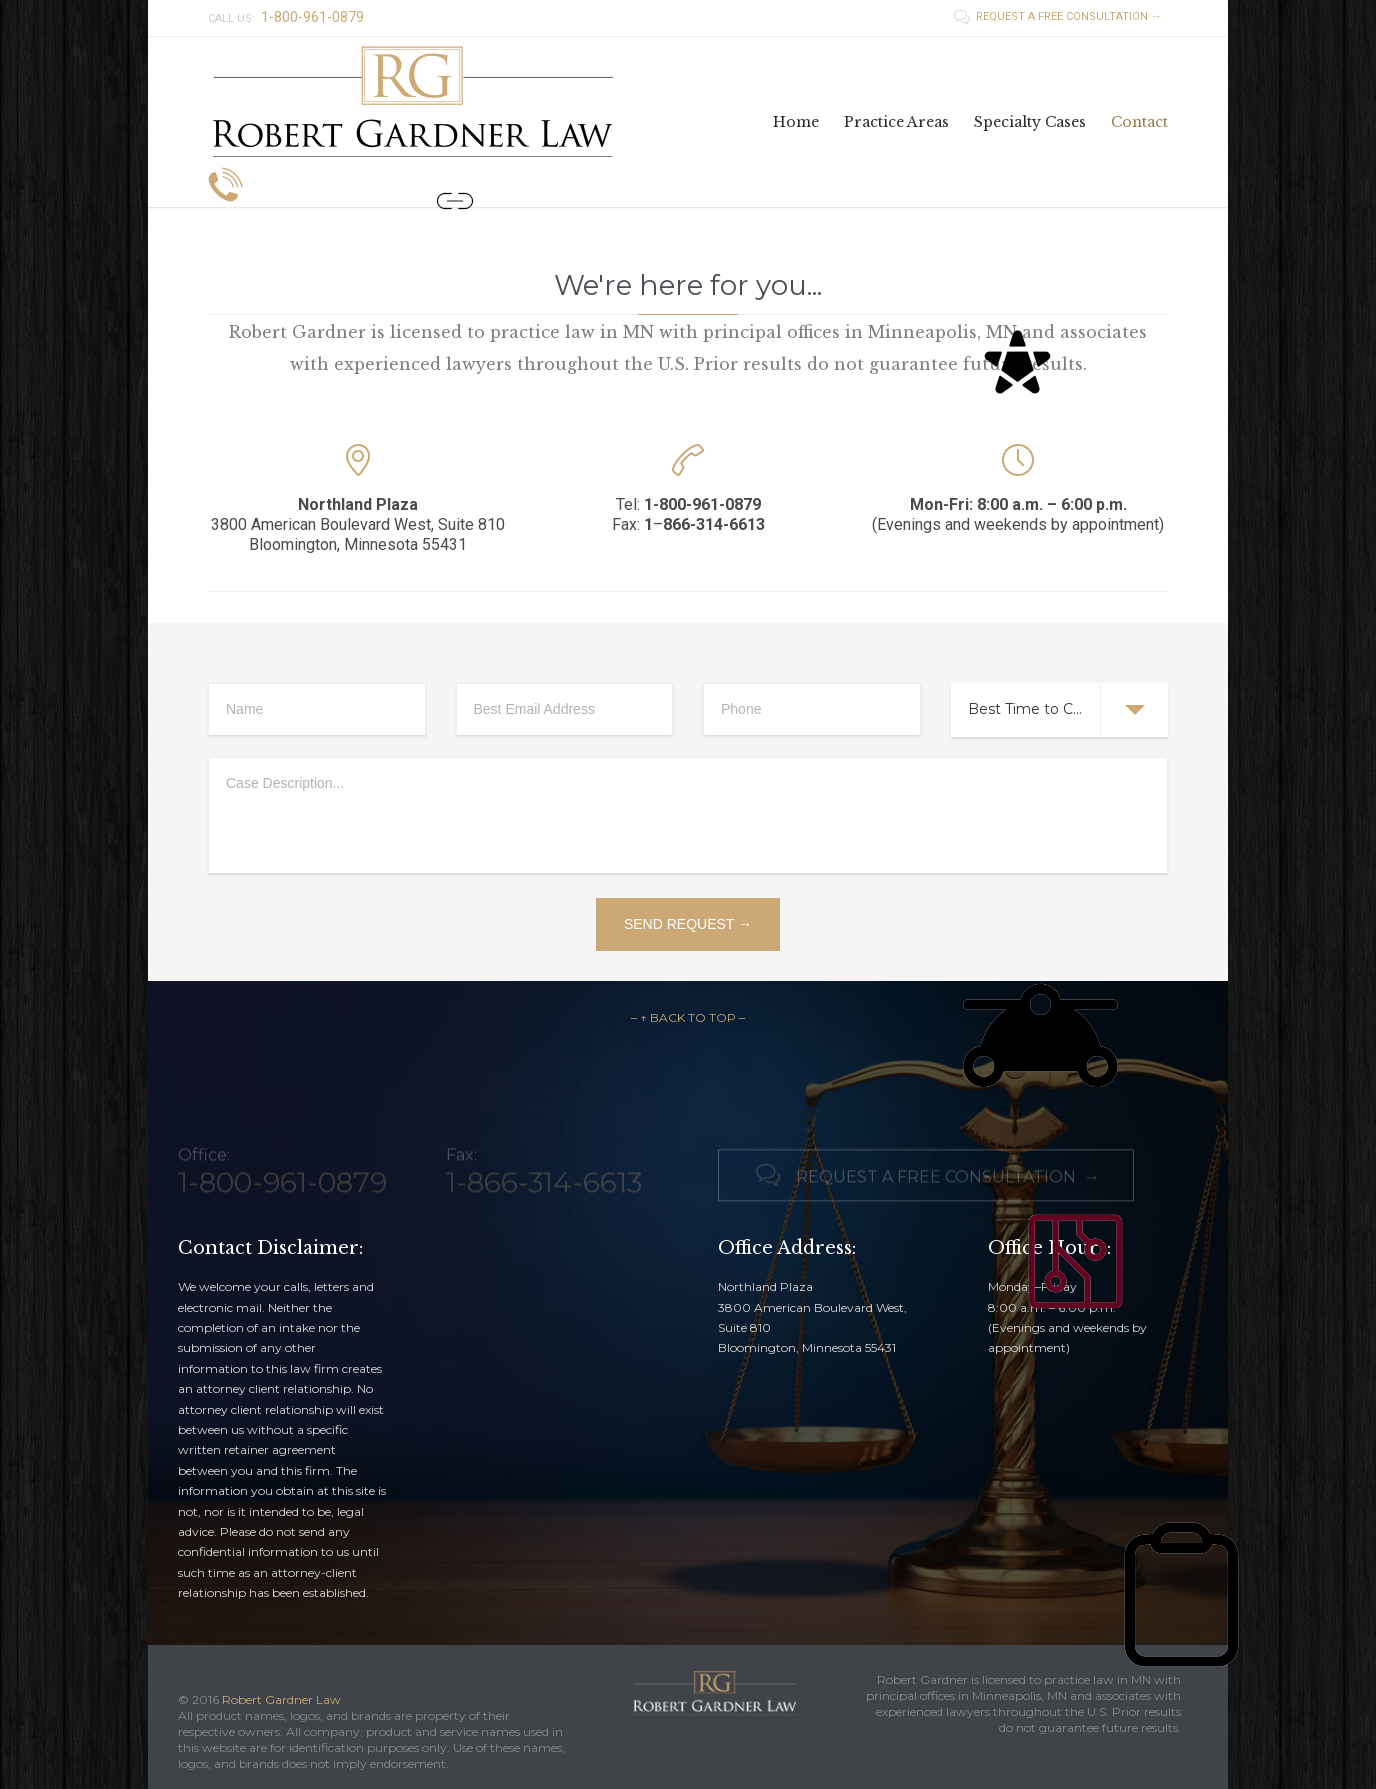 This screenshot has width=1376, height=1789. I want to click on access vector path editing tools, so click(1040, 1035).